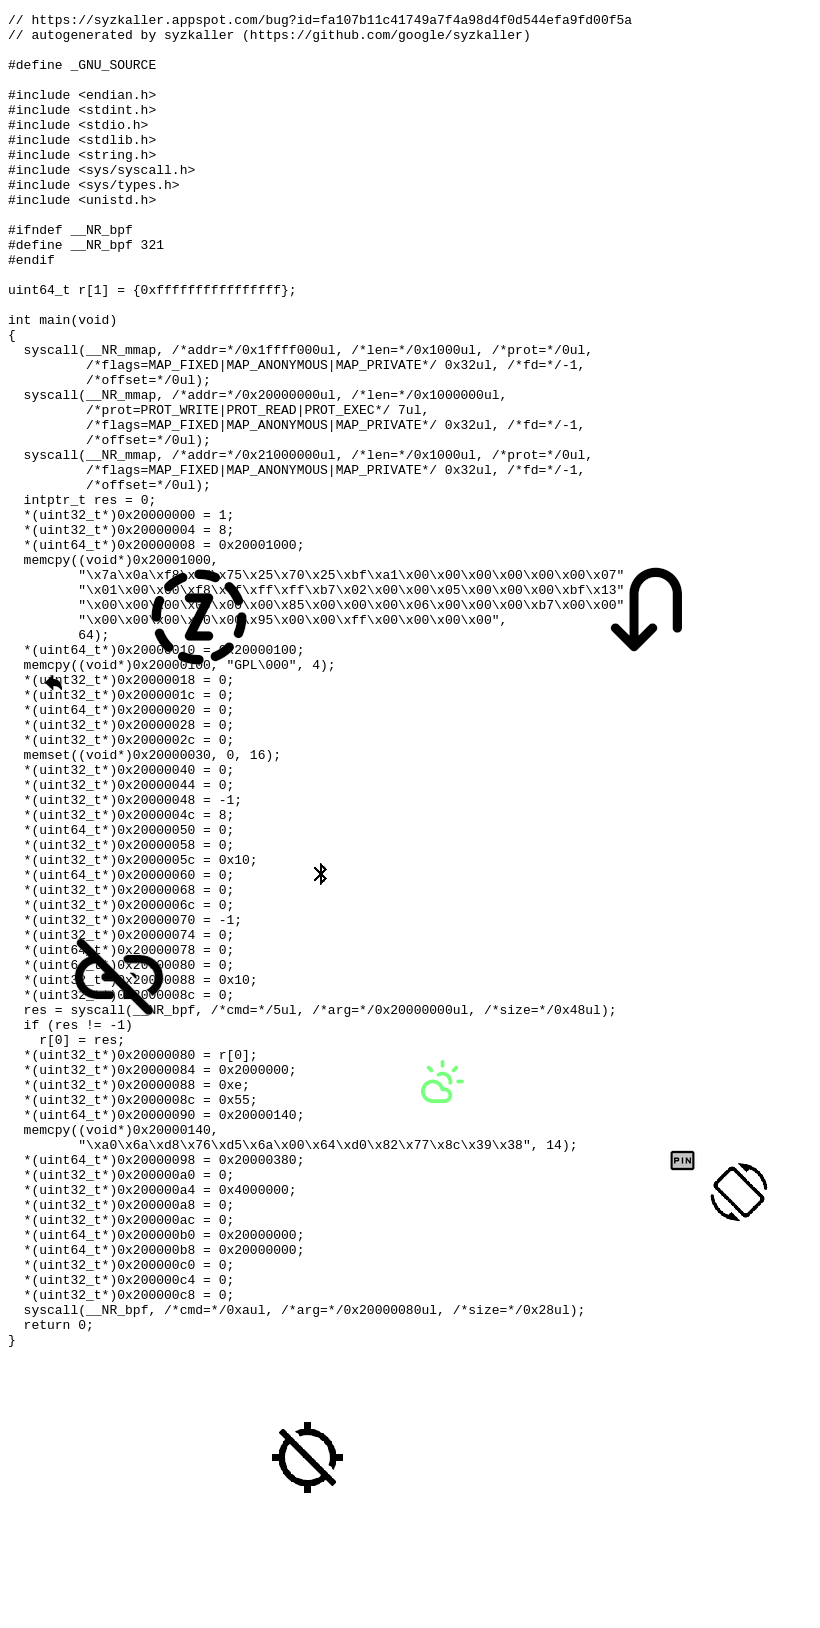 The image size is (820, 1628). Describe the element at coordinates (739, 1192) in the screenshot. I see `rotate screen orientation` at that location.